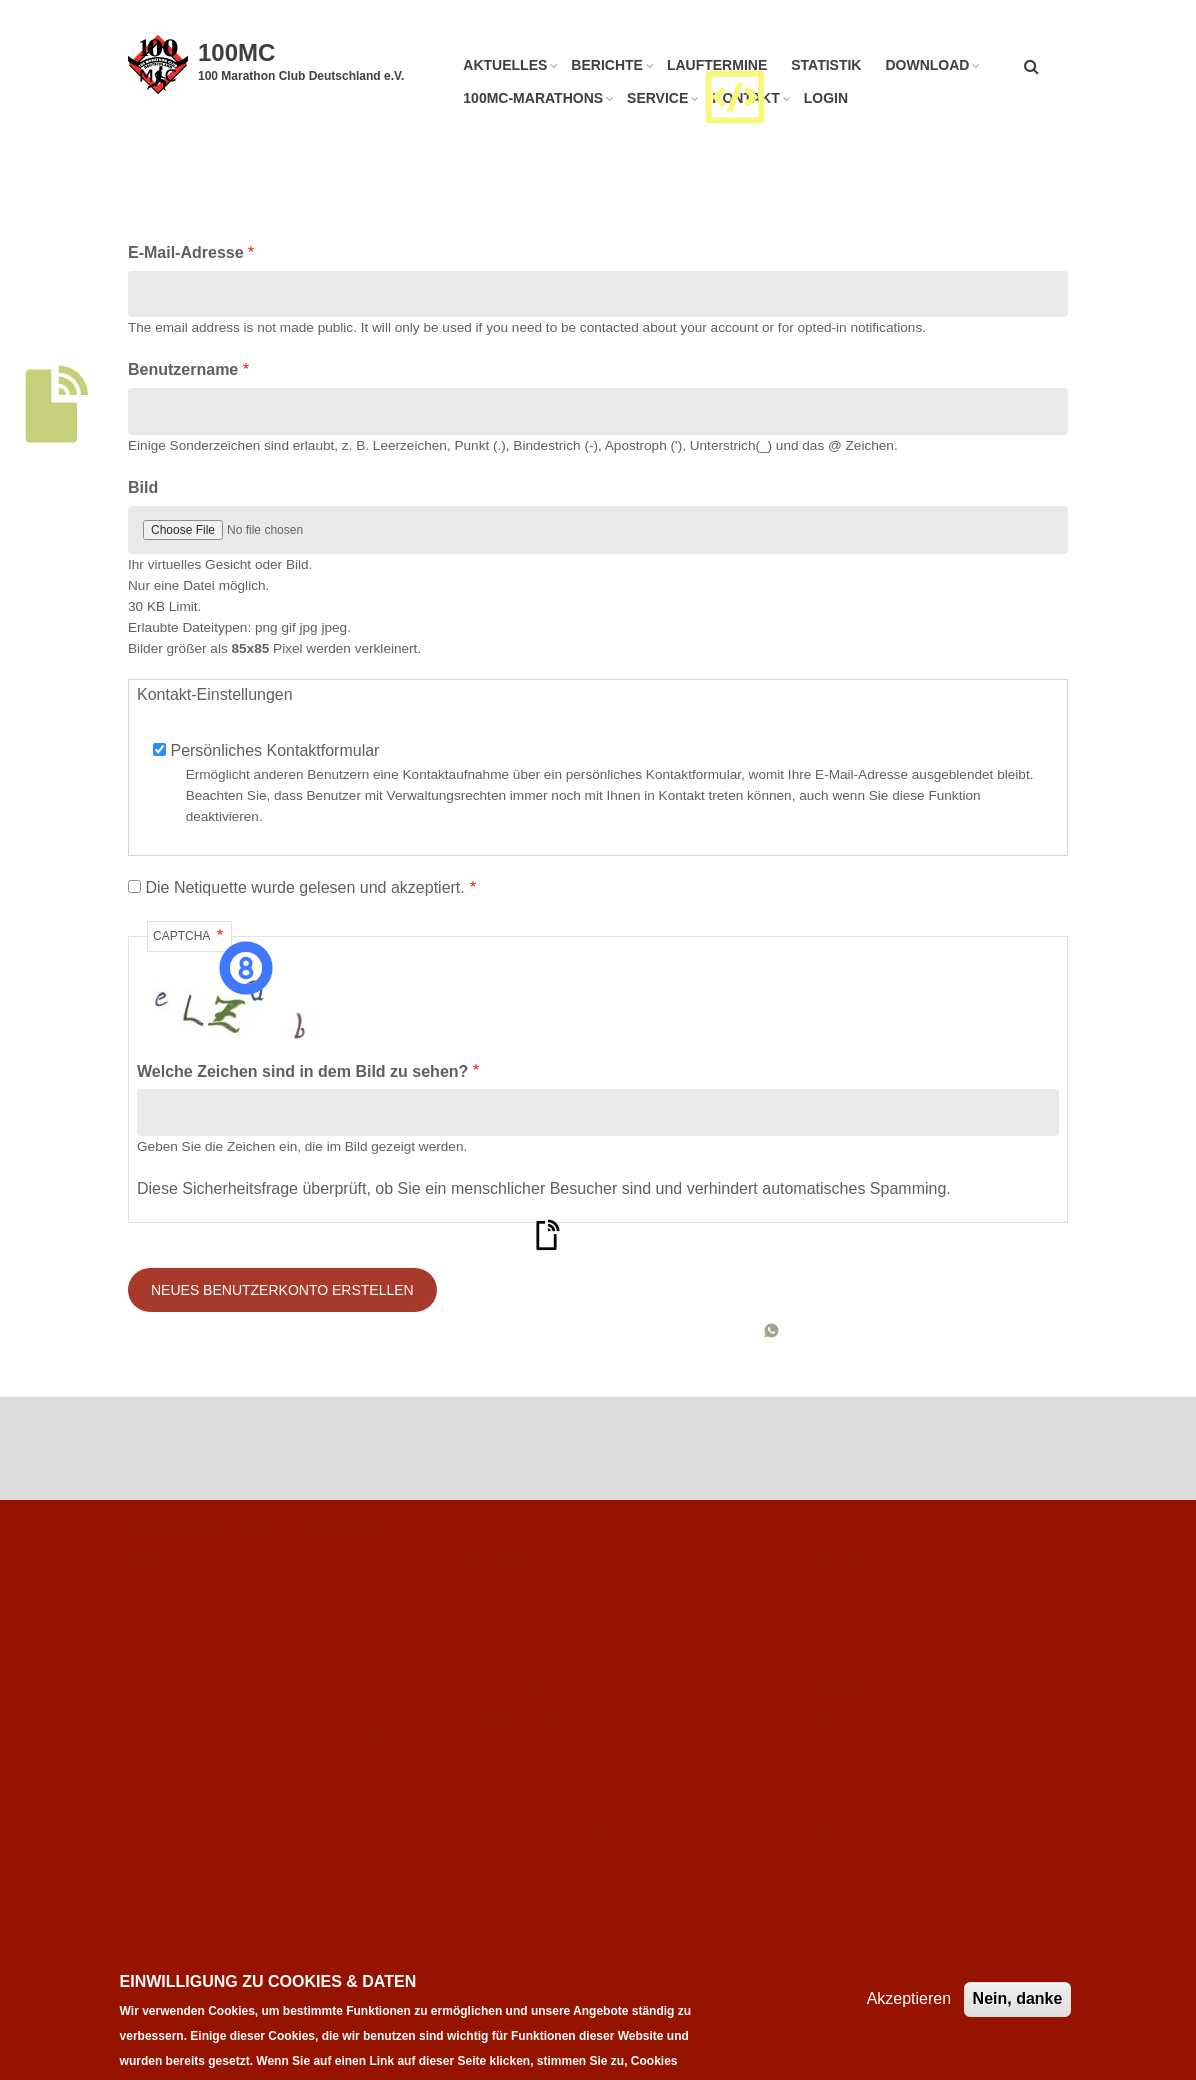 This screenshot has width=1196, height=2080. I want to click on open WhatsApp messaging app, so click(771, 1330).